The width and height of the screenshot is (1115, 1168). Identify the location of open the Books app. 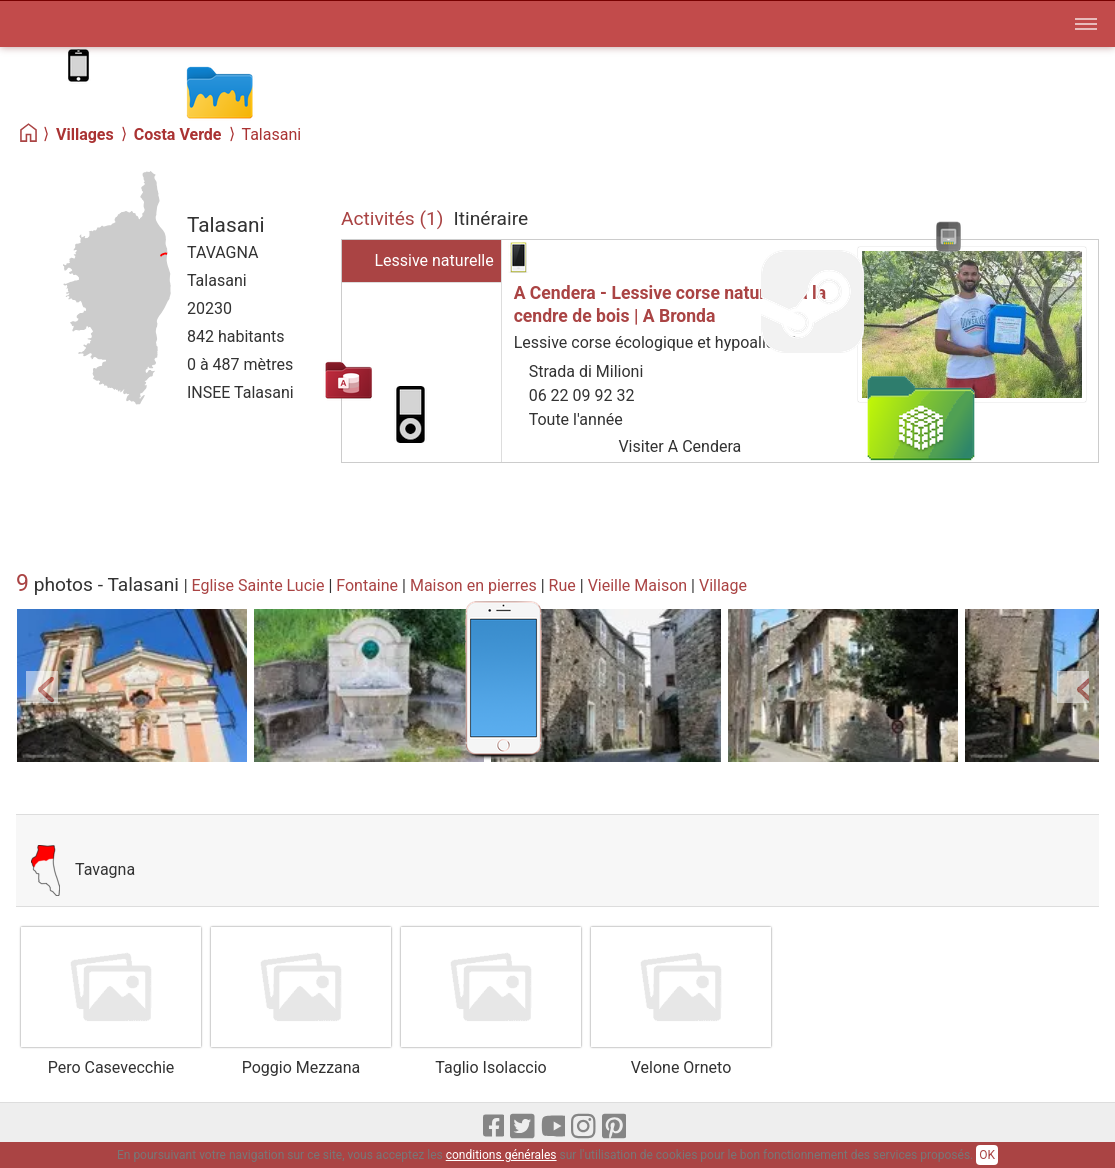
(281, 549).